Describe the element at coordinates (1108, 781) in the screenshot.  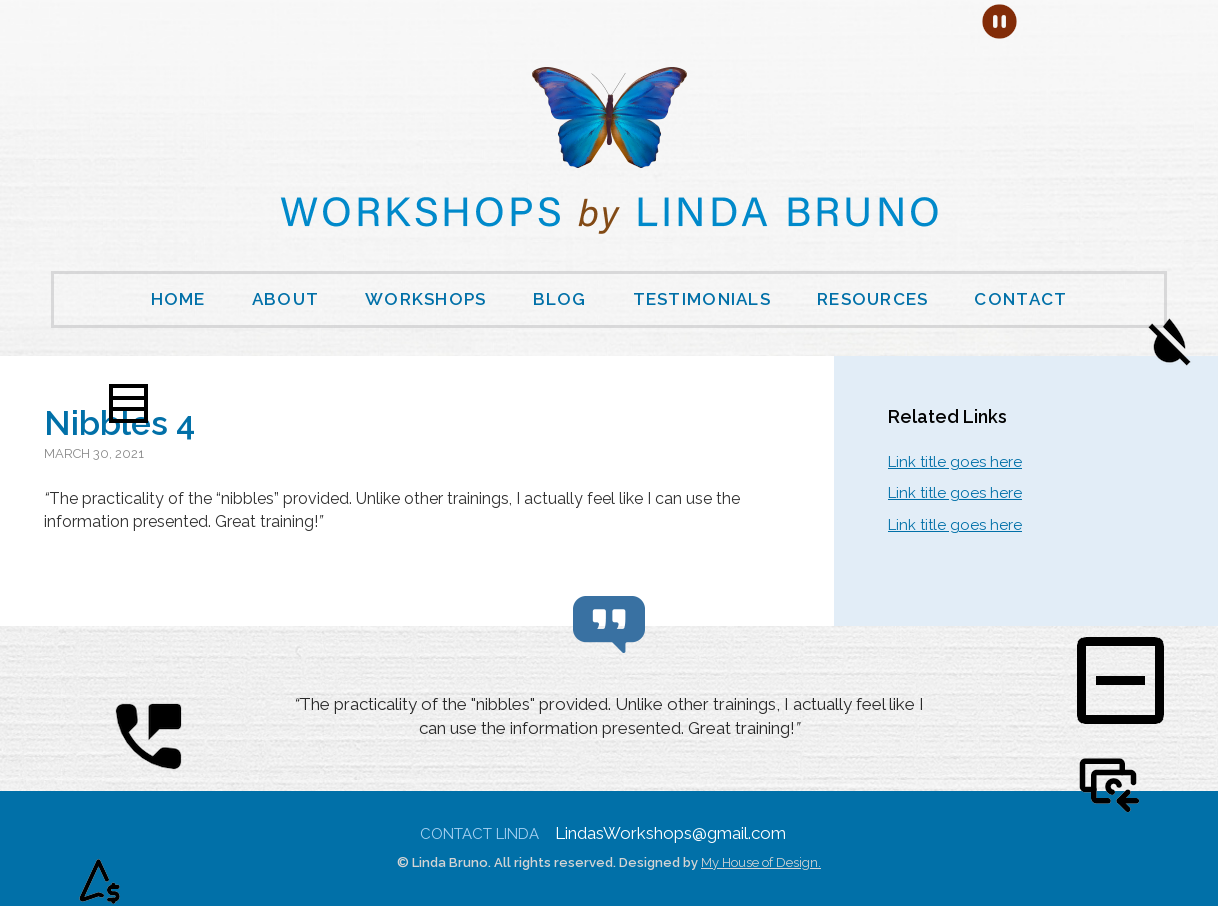
I see `request a refund or money back` at that location.